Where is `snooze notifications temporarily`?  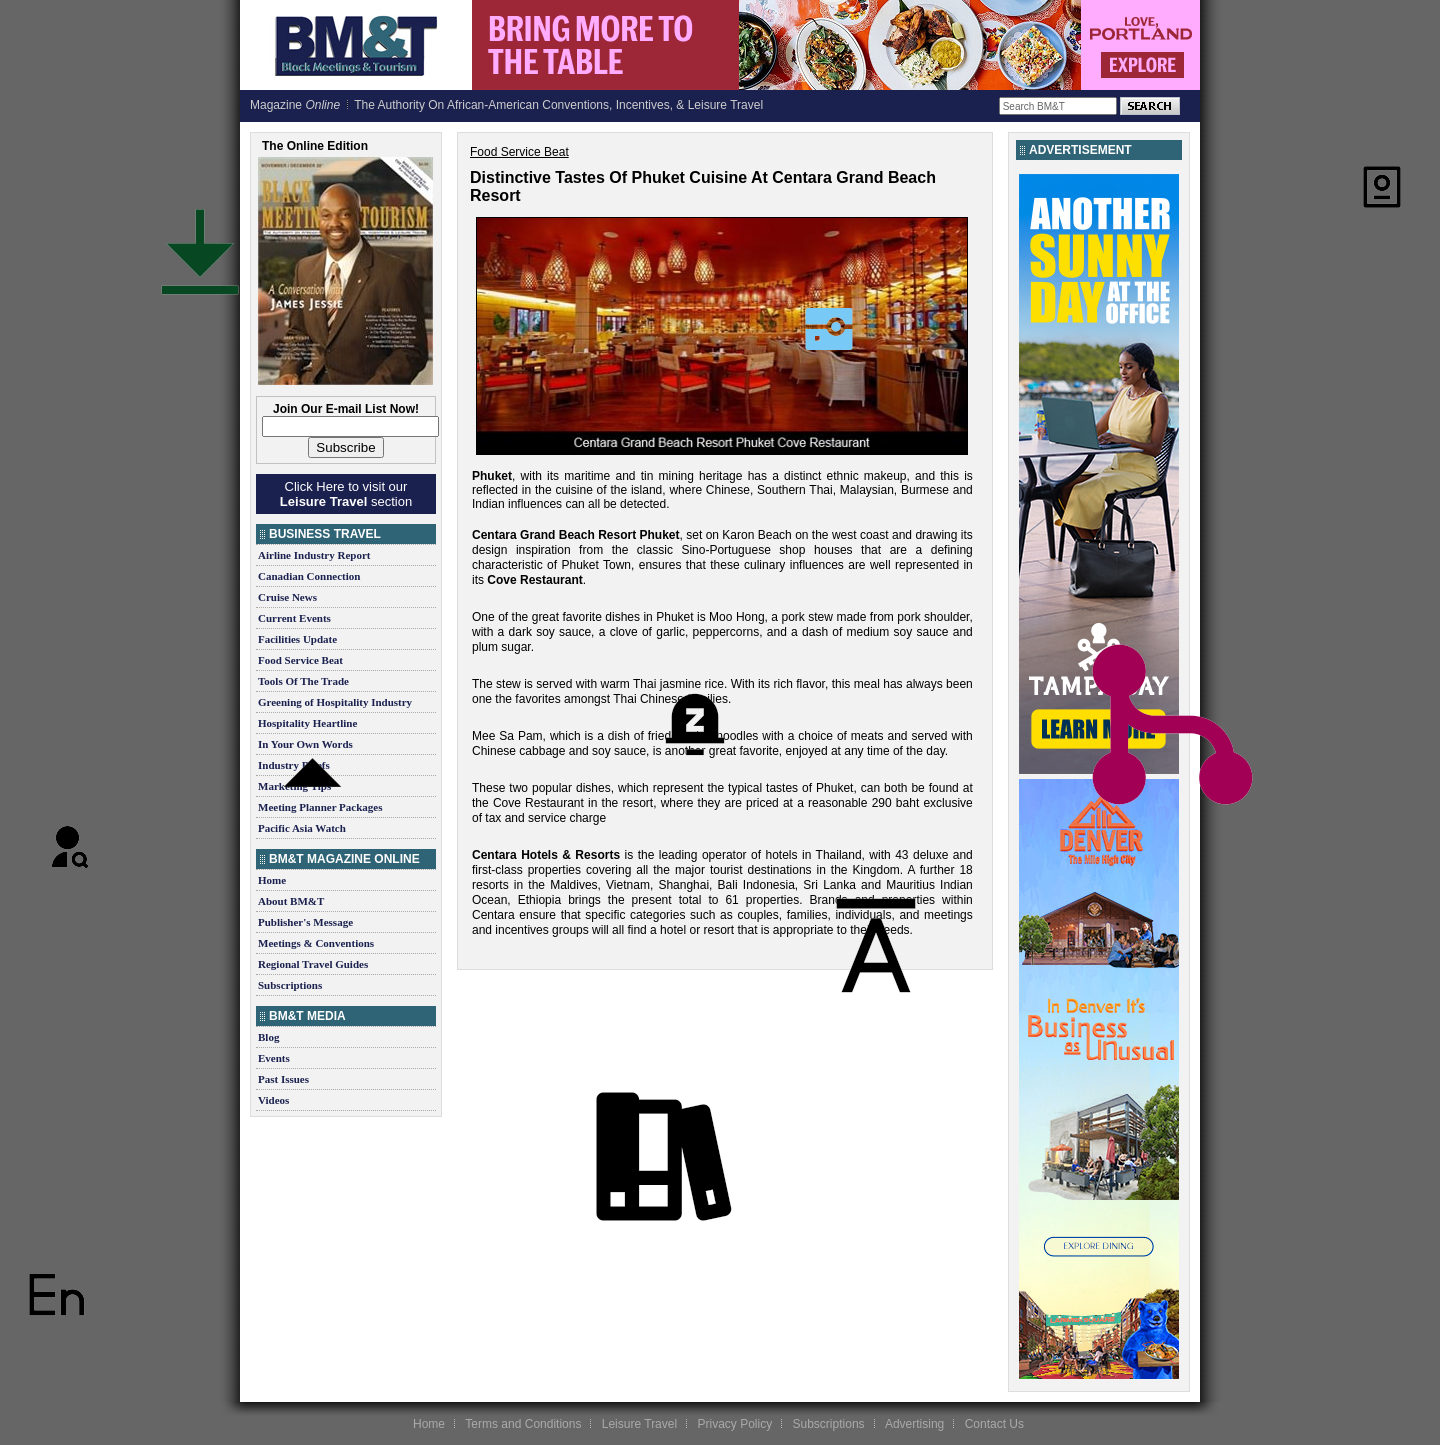 snooze notifications temporarily is located at coordinates (695, 723).